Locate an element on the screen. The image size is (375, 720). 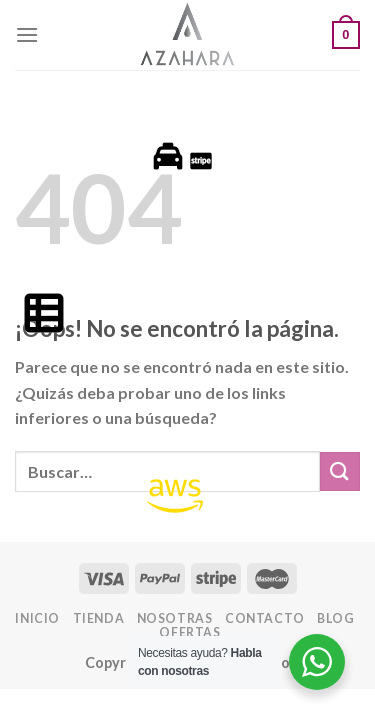
amazon web services logo is located at coordinates (175, 496).